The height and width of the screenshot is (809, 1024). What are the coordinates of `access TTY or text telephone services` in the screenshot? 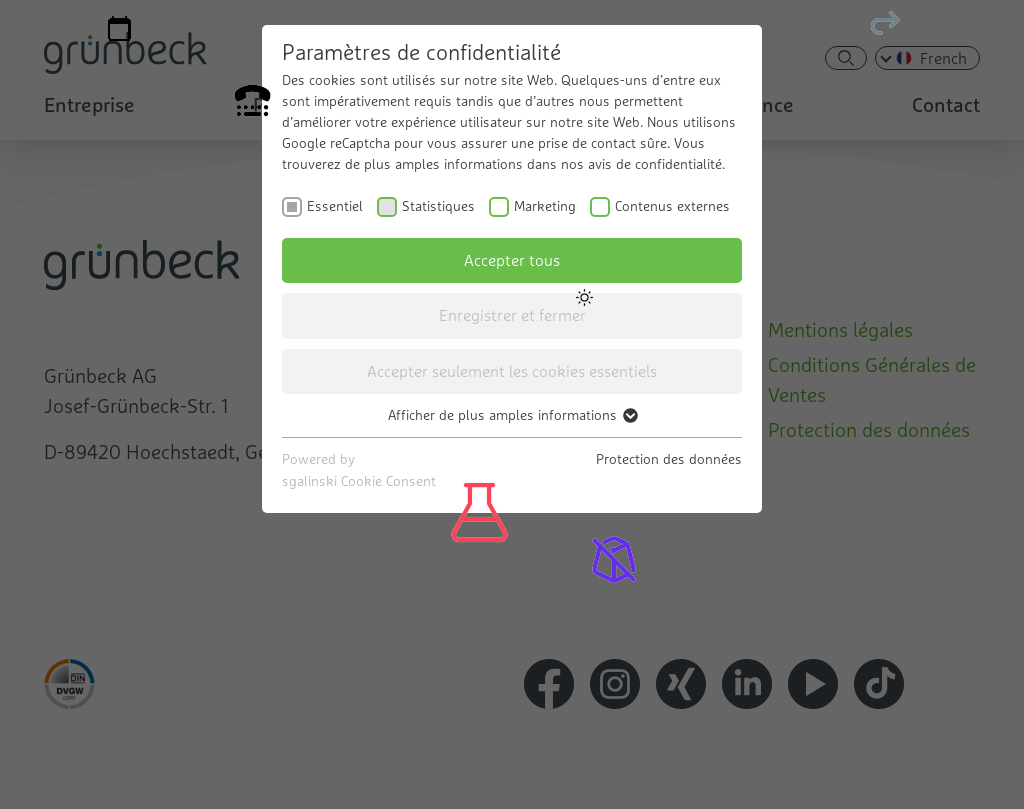 It's located at (252, 100).